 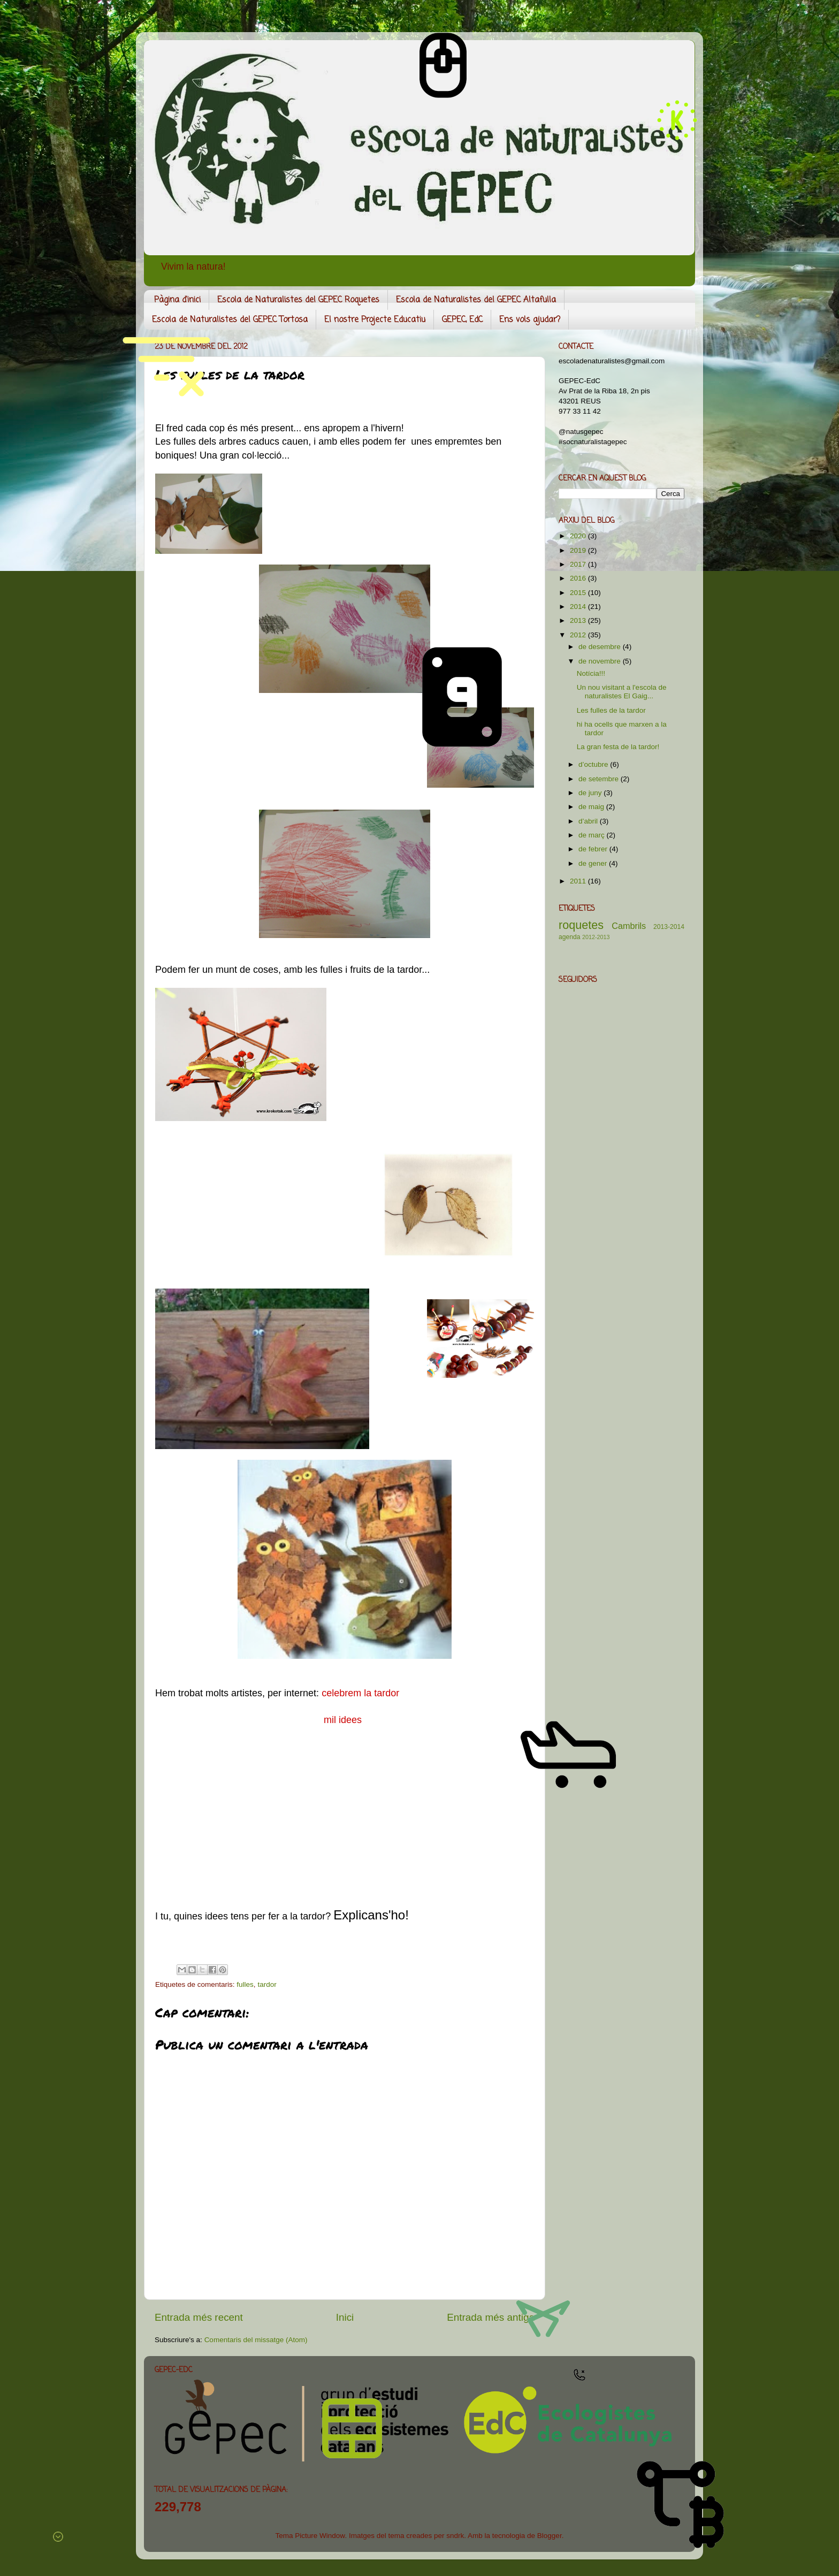 What do you see at coordinates (352, 2428) in the screenshot?
I see `merge selected table cells` at bounding box center [352, 2428].